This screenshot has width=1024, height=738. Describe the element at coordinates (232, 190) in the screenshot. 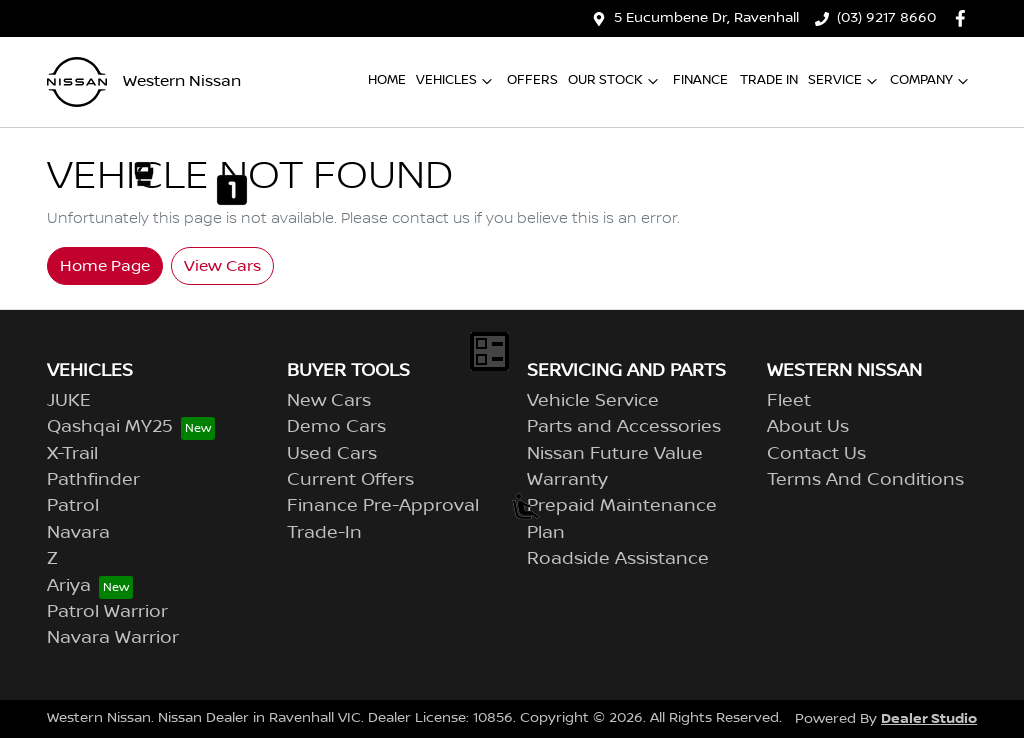

I see `indicates step one in a multi-step process` at that location.